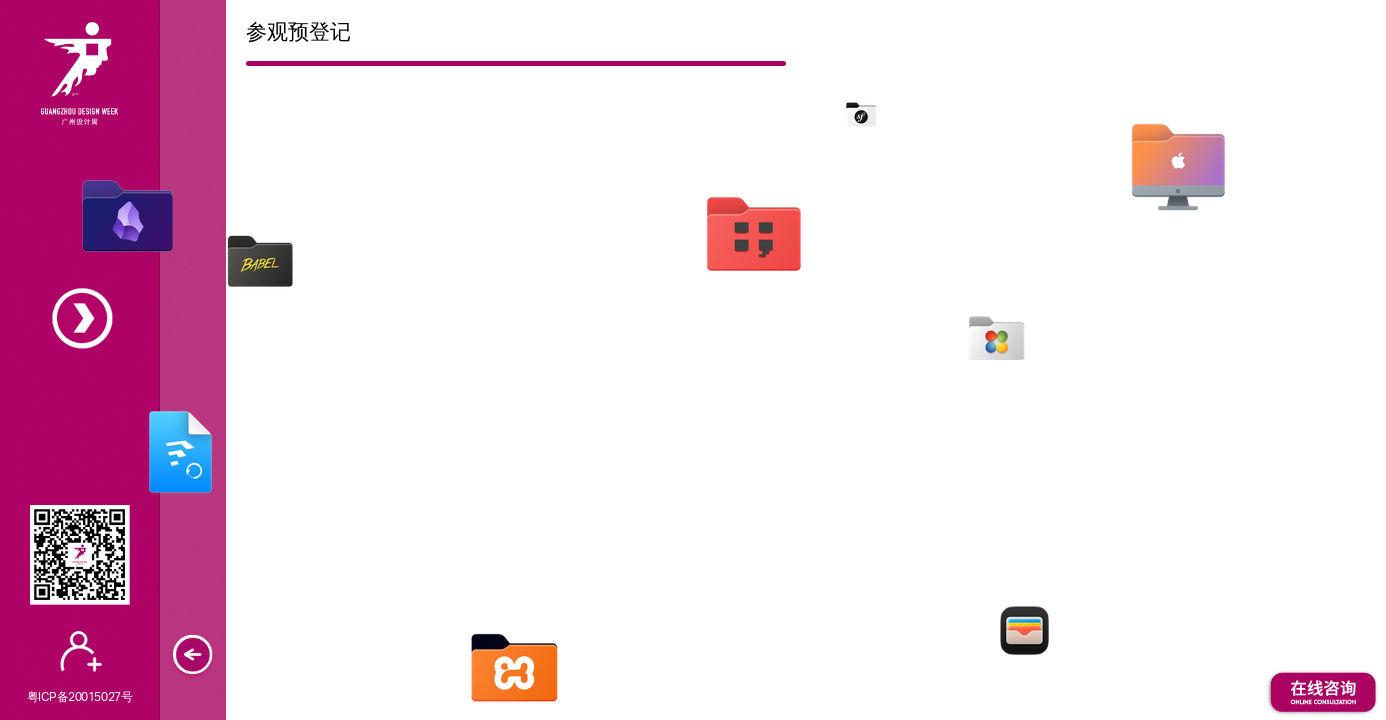  What do you see at coordinates (260, 263) in the screenshot?
I see `folder containing babel configuration files` at bounding box center [260, 263].